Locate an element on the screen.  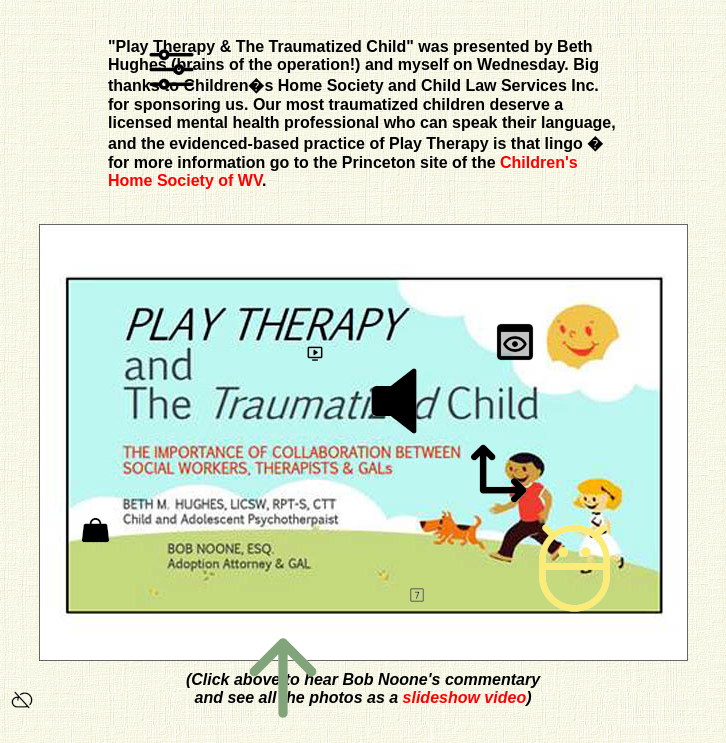
indicates a path or vector direction is located at coordinates (496, 472).